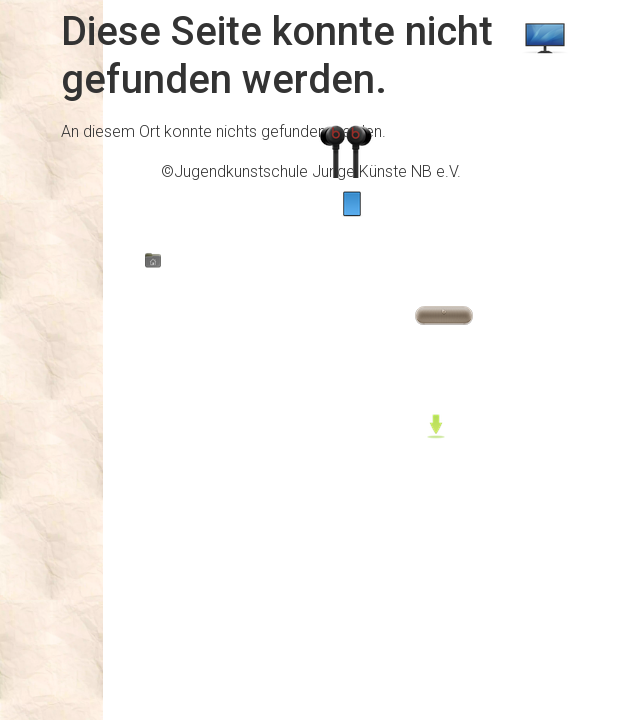 The height and width of the screenshot is (720, 621). What do you see at coordinates (352, 204) in the screenshot?
I see `iPad Pro device connected to your system` at bounding box center [352, 204].